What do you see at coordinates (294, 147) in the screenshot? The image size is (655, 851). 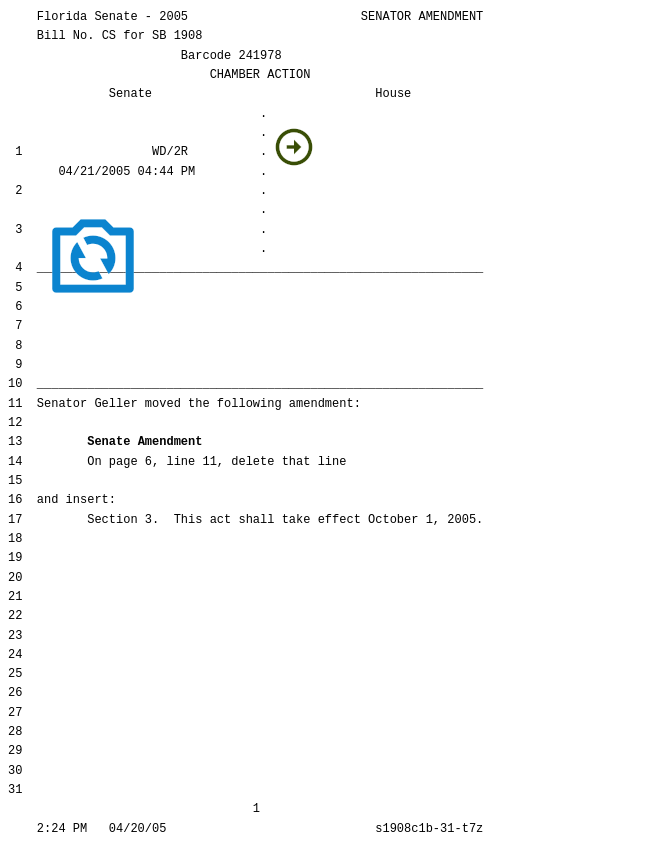 I see `proceed to the next step` at bounding box center [294, 147].